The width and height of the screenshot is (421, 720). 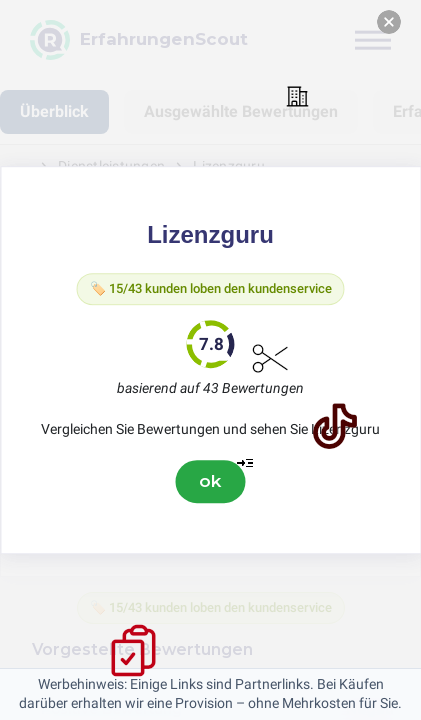 What do you see at coordinates (297, 96) in the screenshot?
I see `view office or workplace location` at bounding box center [297, 96].